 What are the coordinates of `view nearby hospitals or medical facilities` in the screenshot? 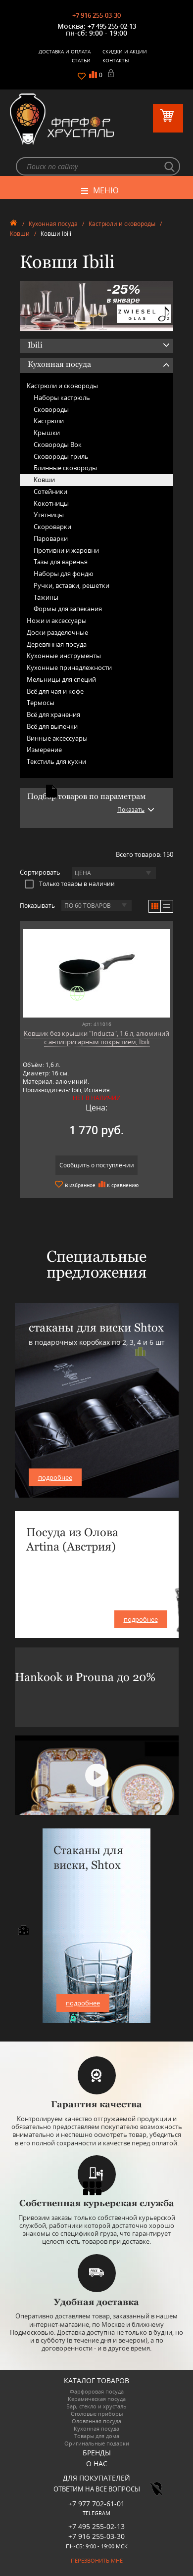 It's located at (24, 1930).